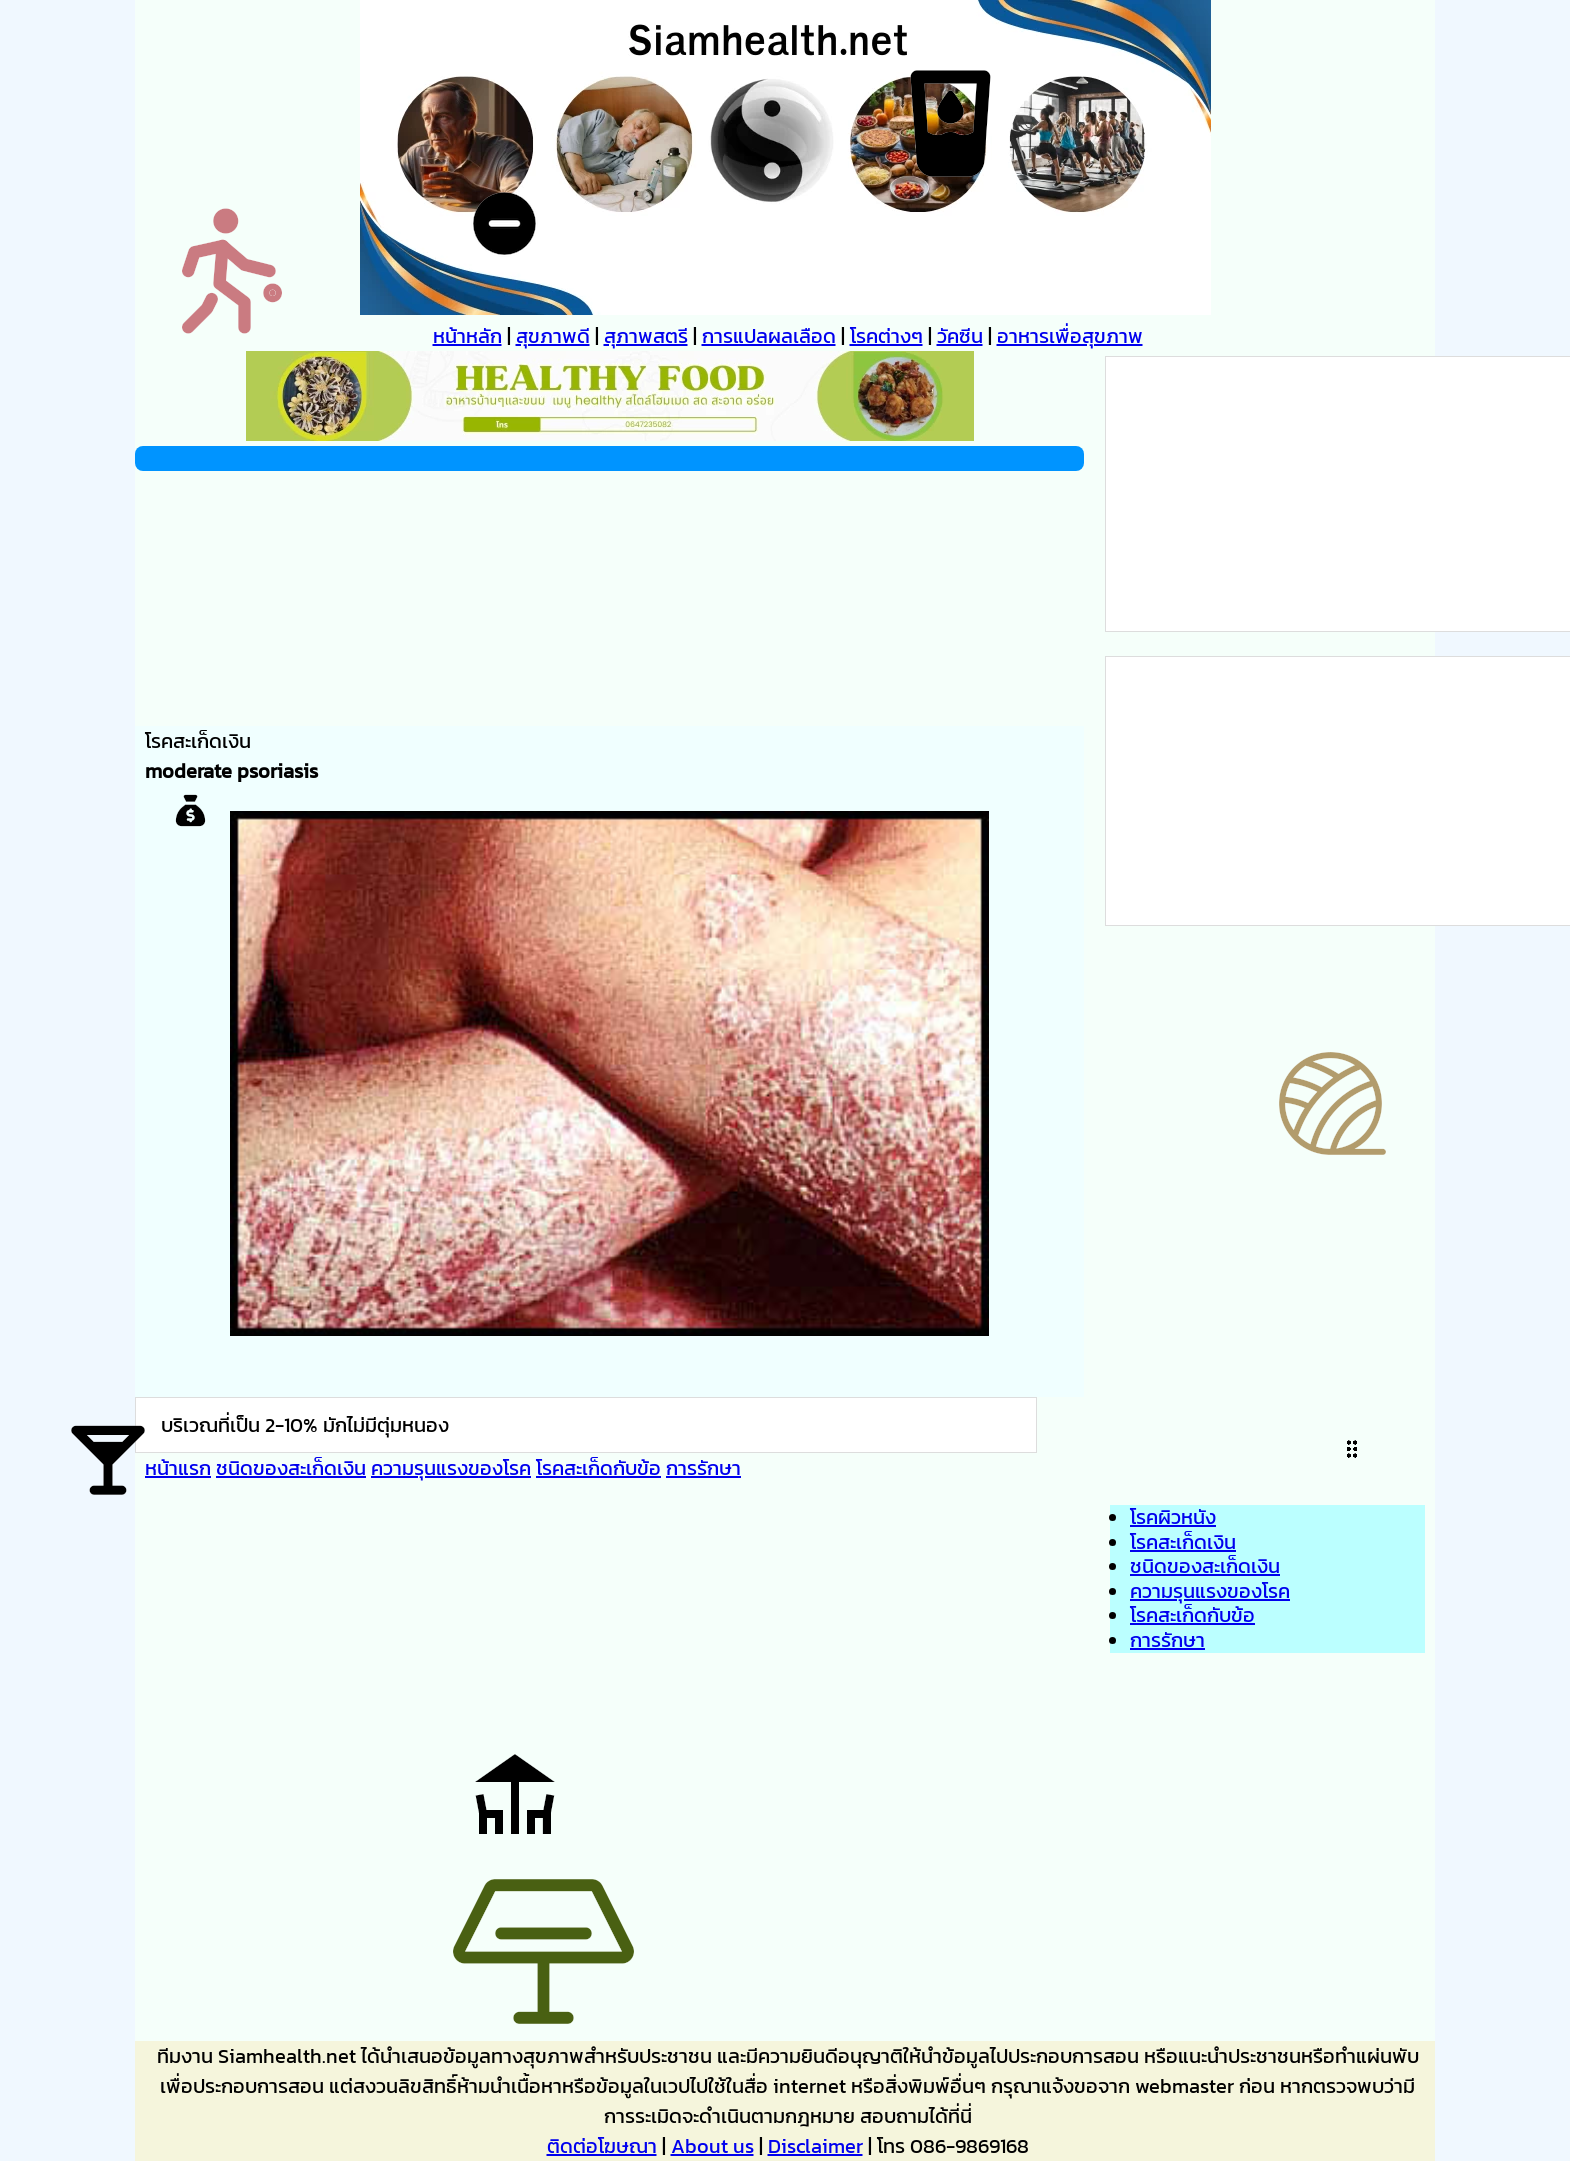 The height and width of the screenshot is (2161, 1570). I want to click on track water intake or hydration, so click(950, 123).